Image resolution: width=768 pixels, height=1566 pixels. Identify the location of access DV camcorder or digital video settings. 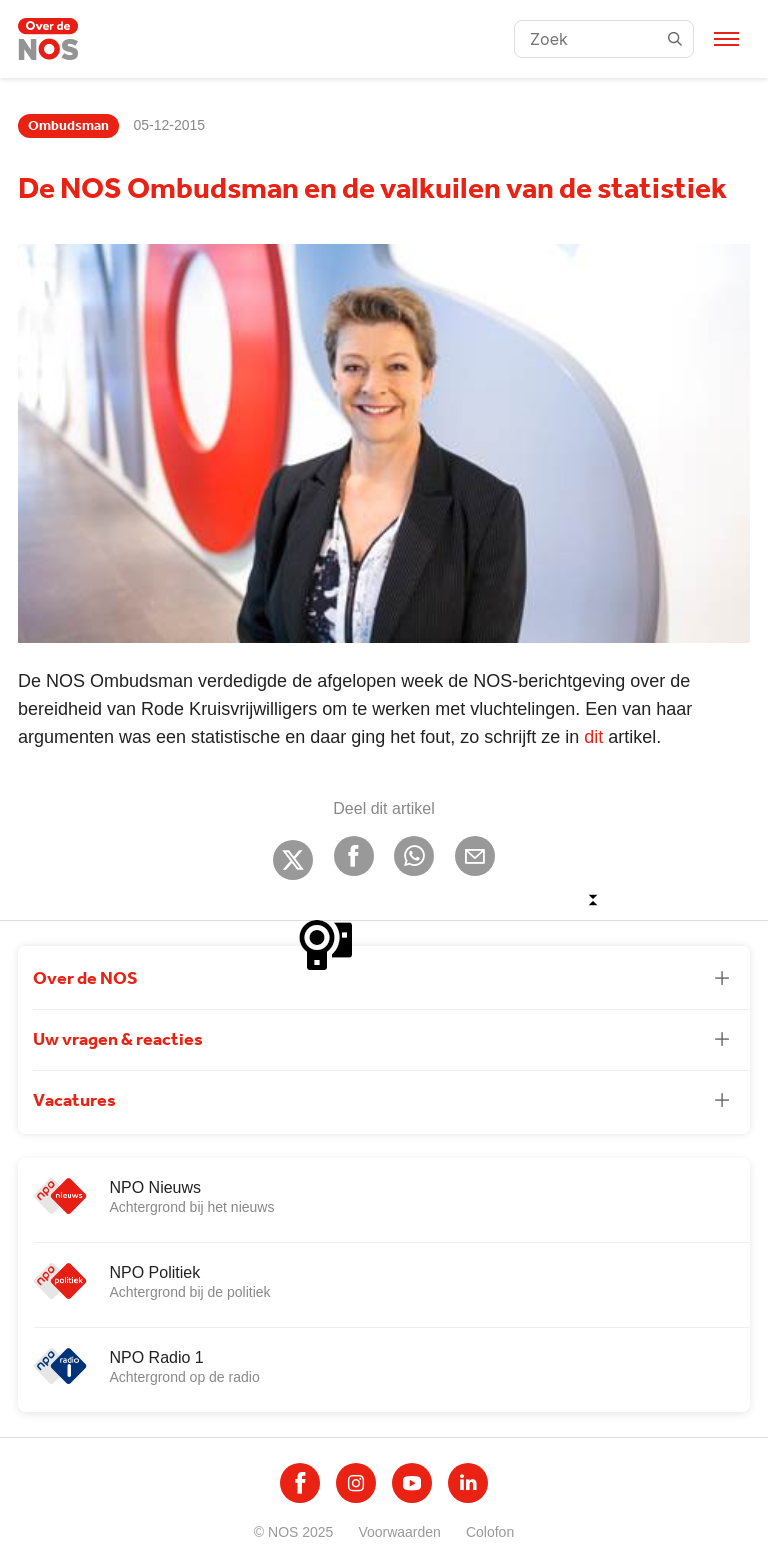
(327, 945).